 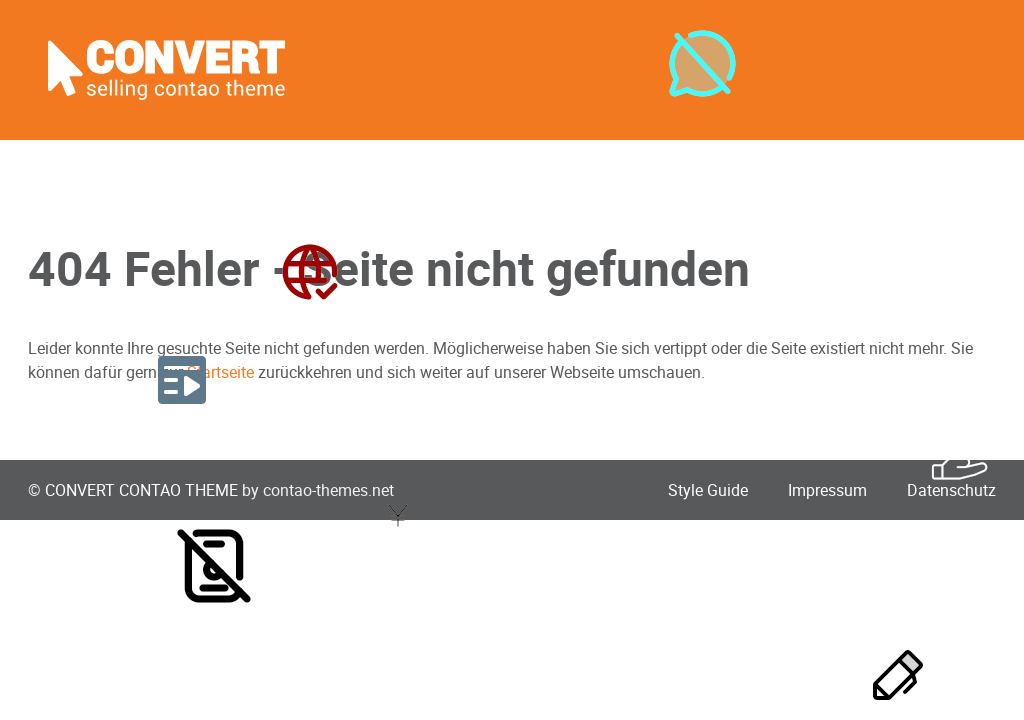 What do you see at coordinates (897, 676) in the screenshot?
I see `edit or modify content` at bounding box center [897, 676].